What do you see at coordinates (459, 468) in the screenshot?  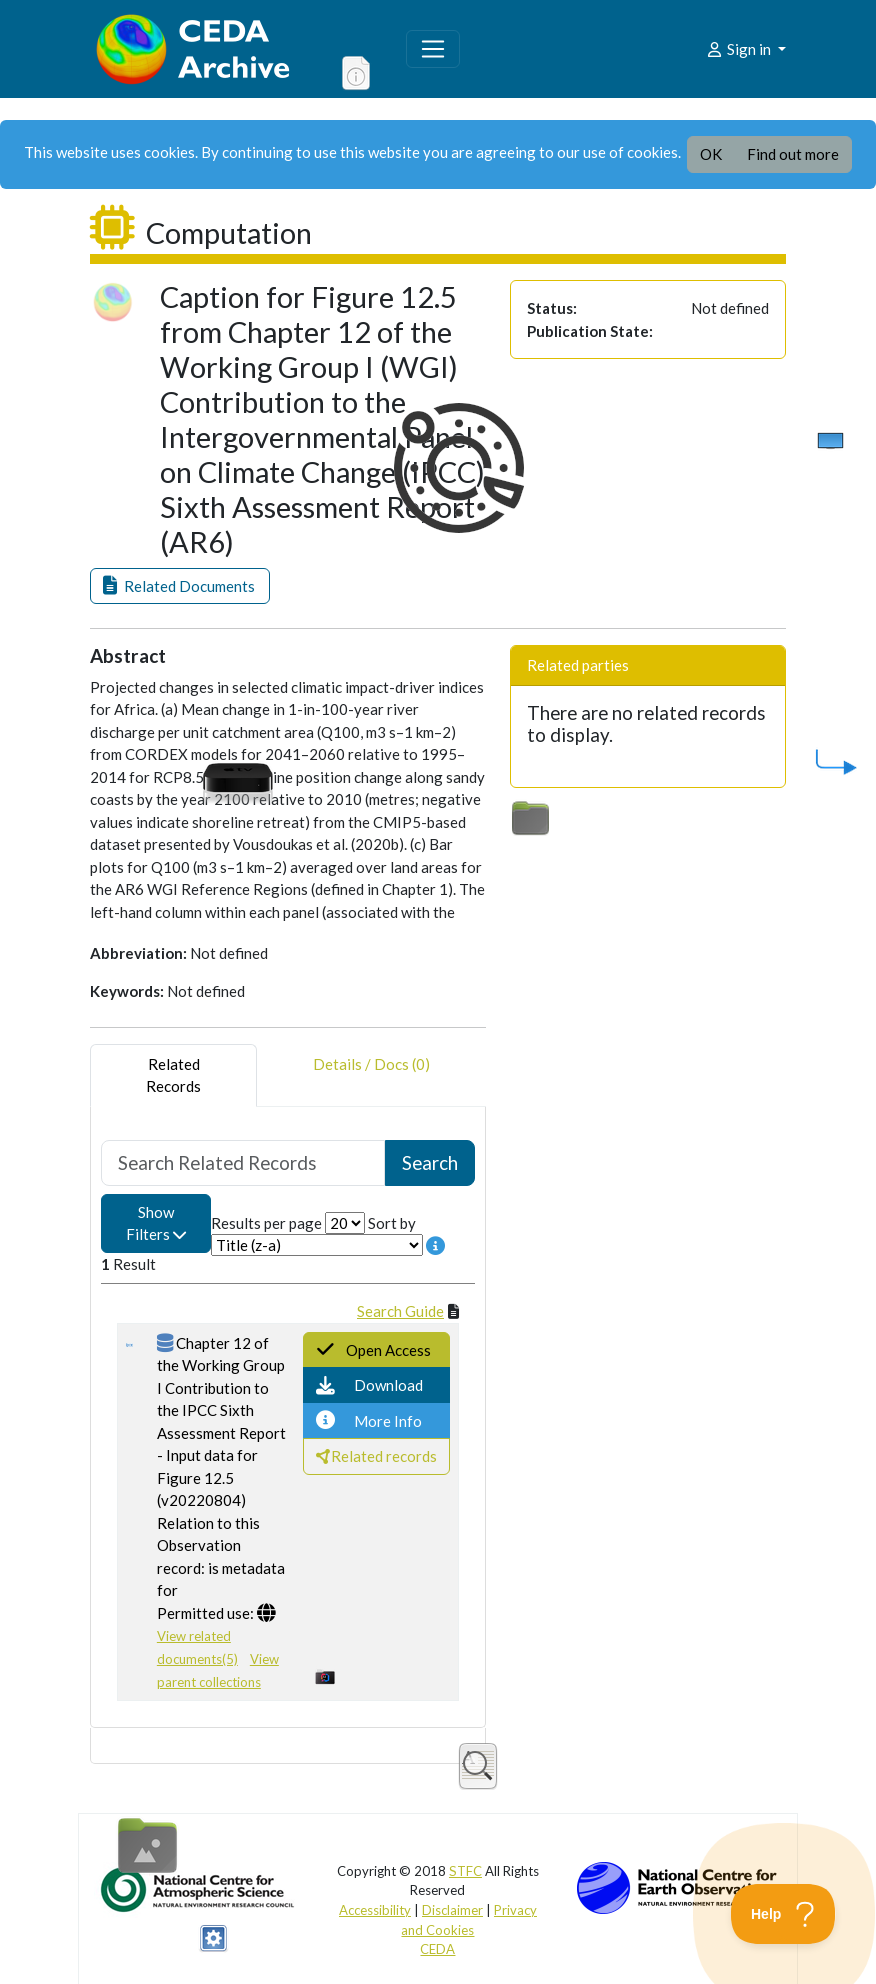 I see `open revolt chat application` at bounding box center [459, 468].